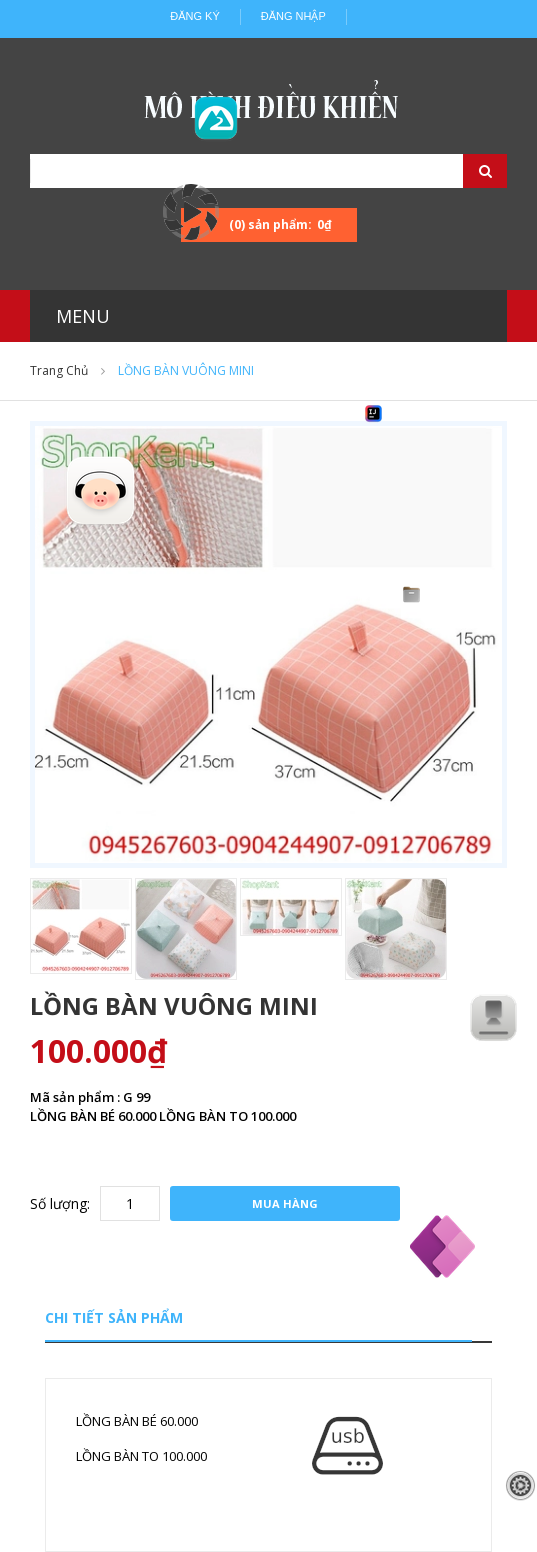 The width and height of the screenshot is (537, 1552). What do you see at coordinates (347, 1443) in the screenshot?
I see `external usb hard drive connected` at bounding box center [347, 1443].